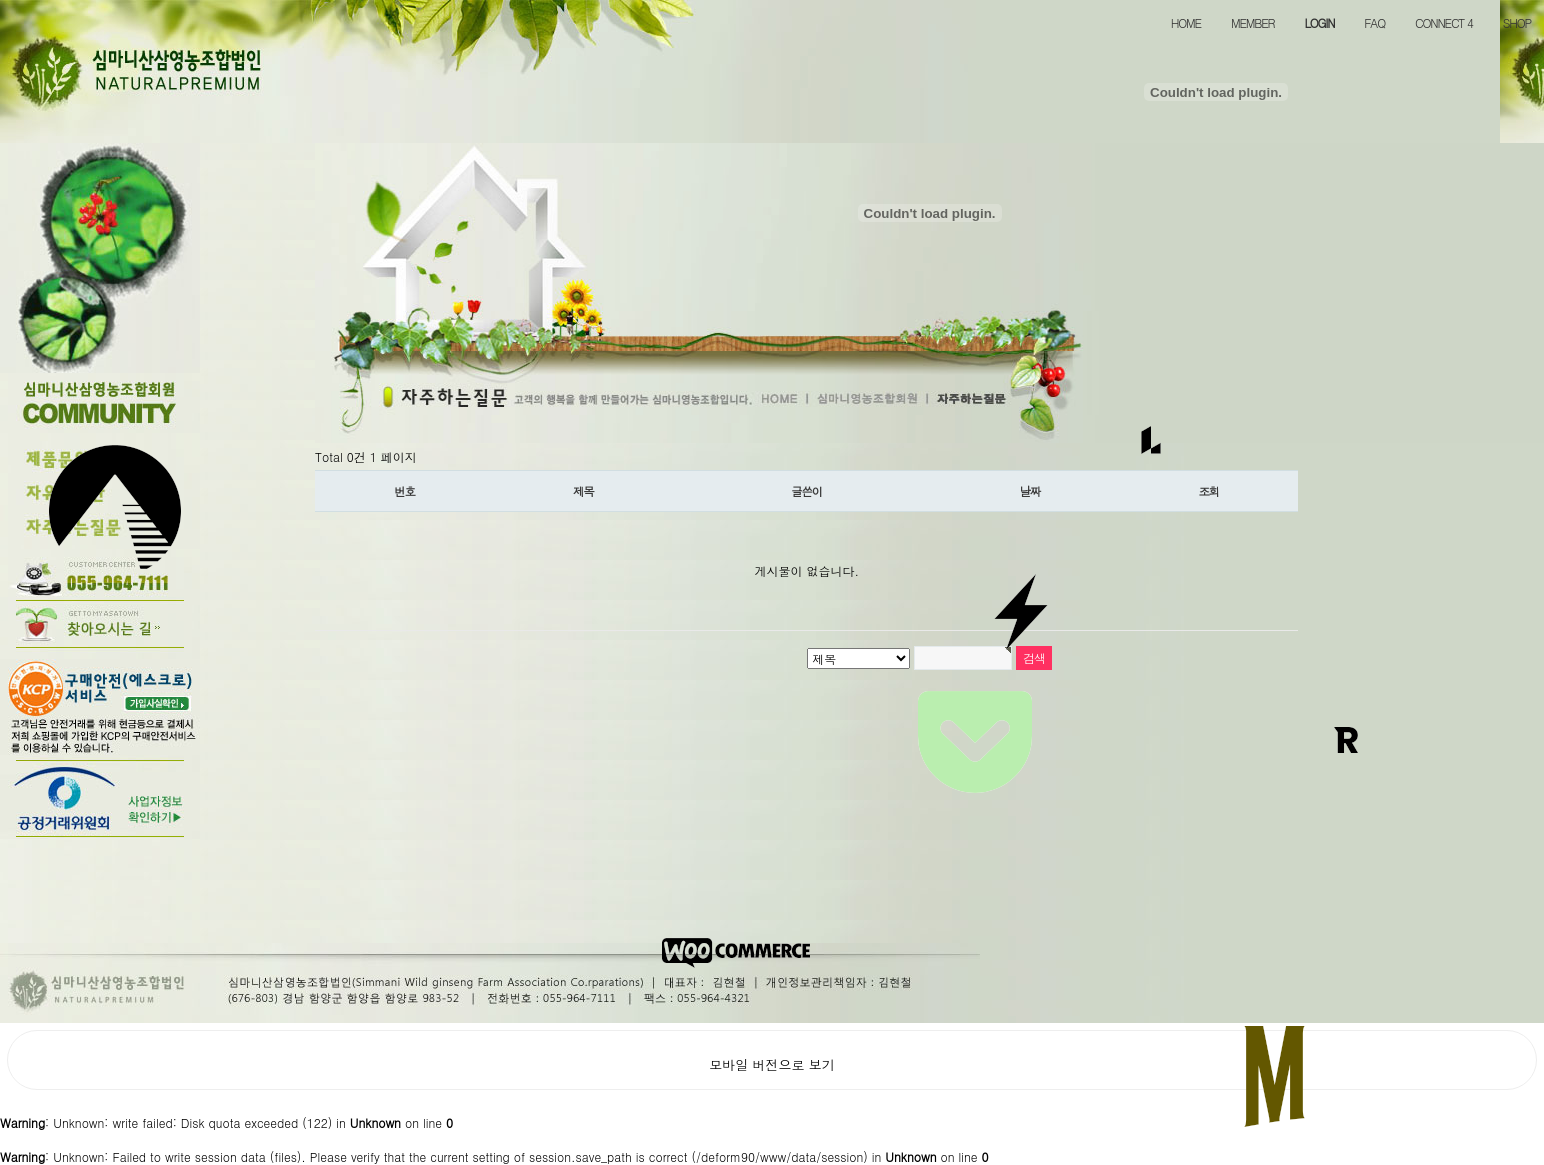 This screenshot has width=1544, height=1165. What do you see at coordinates (115, 507) in the screenshot?
I see `link to Codeberg repository` at bounding box center [115, 507].